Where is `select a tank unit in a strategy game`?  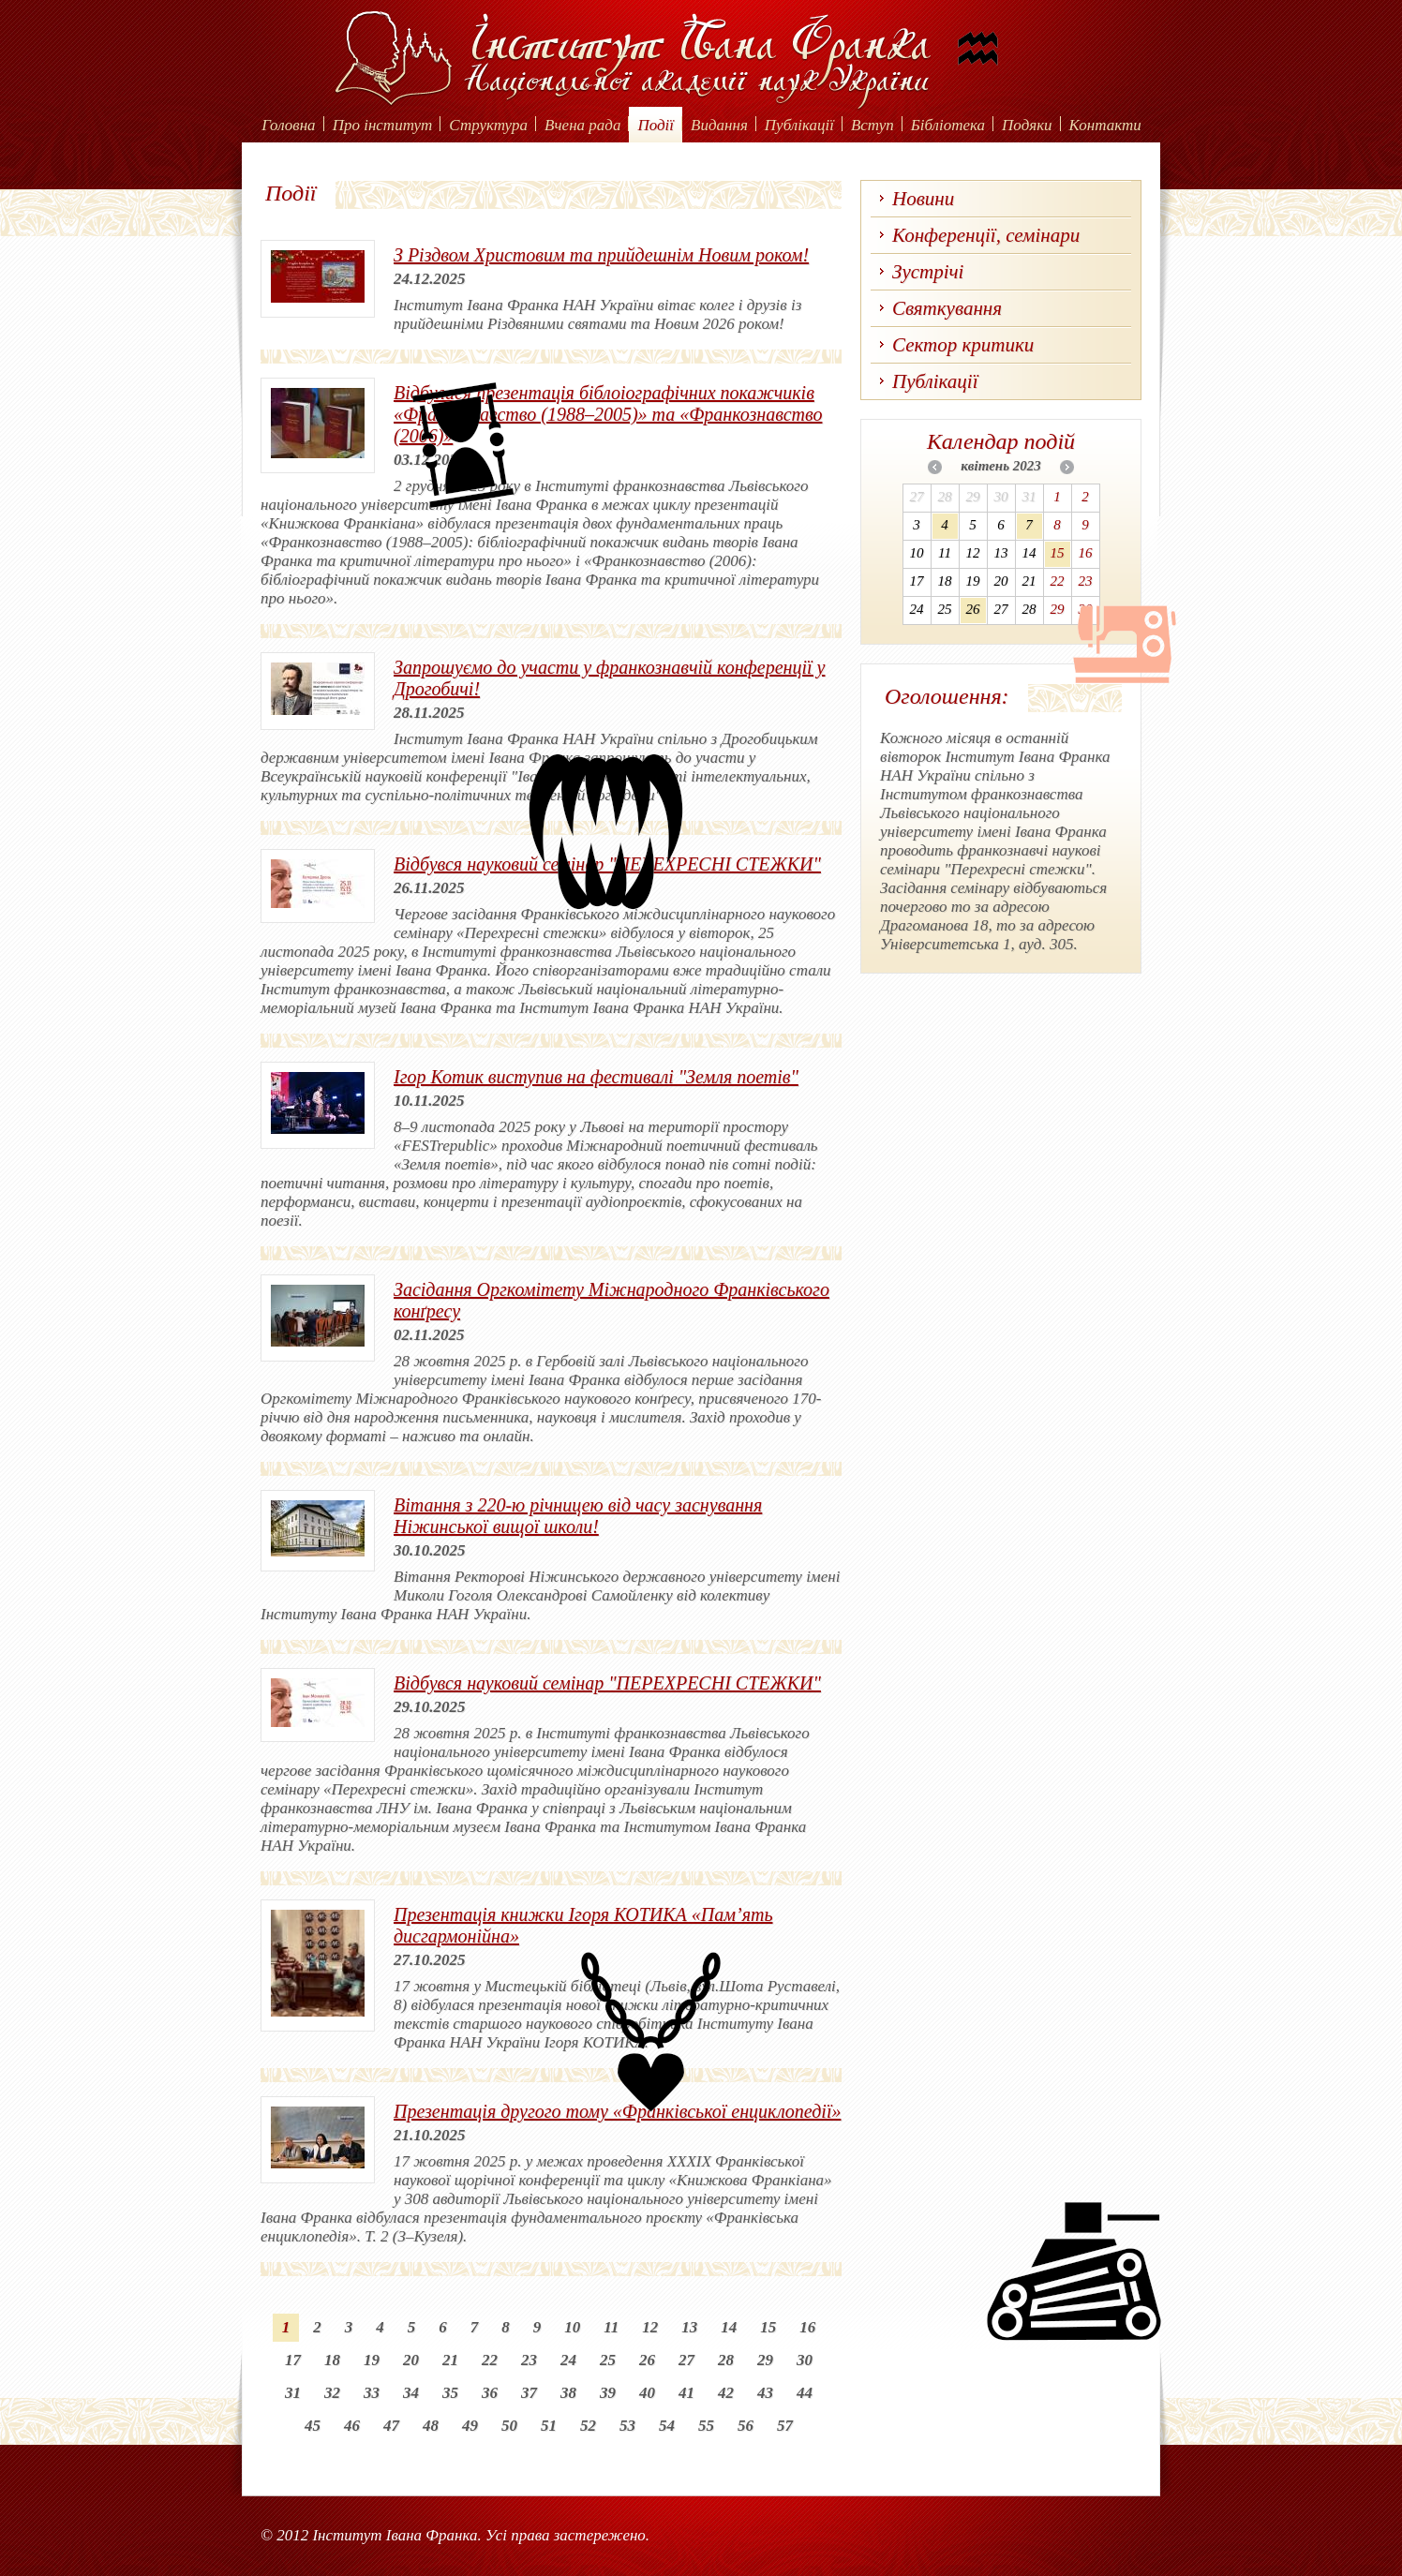 select a tank unit in a strategy game is located at coordinates (1074, 2260).